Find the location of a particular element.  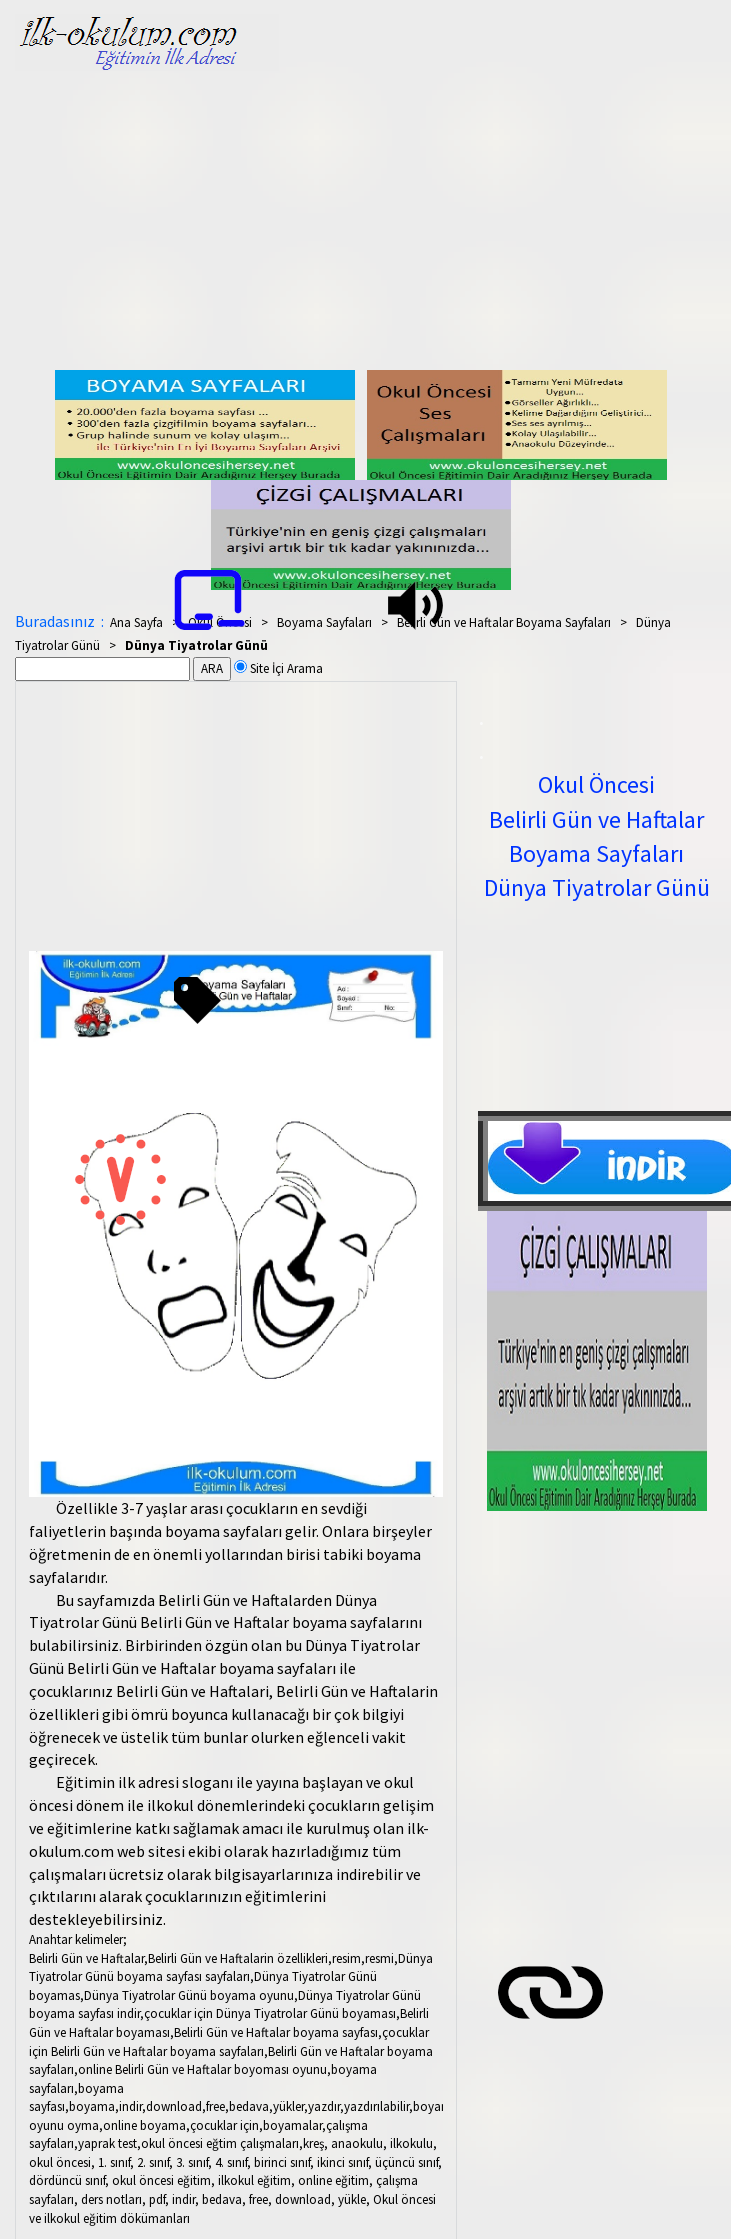

remove a paired tablet device is located at coordinates (208, 600).